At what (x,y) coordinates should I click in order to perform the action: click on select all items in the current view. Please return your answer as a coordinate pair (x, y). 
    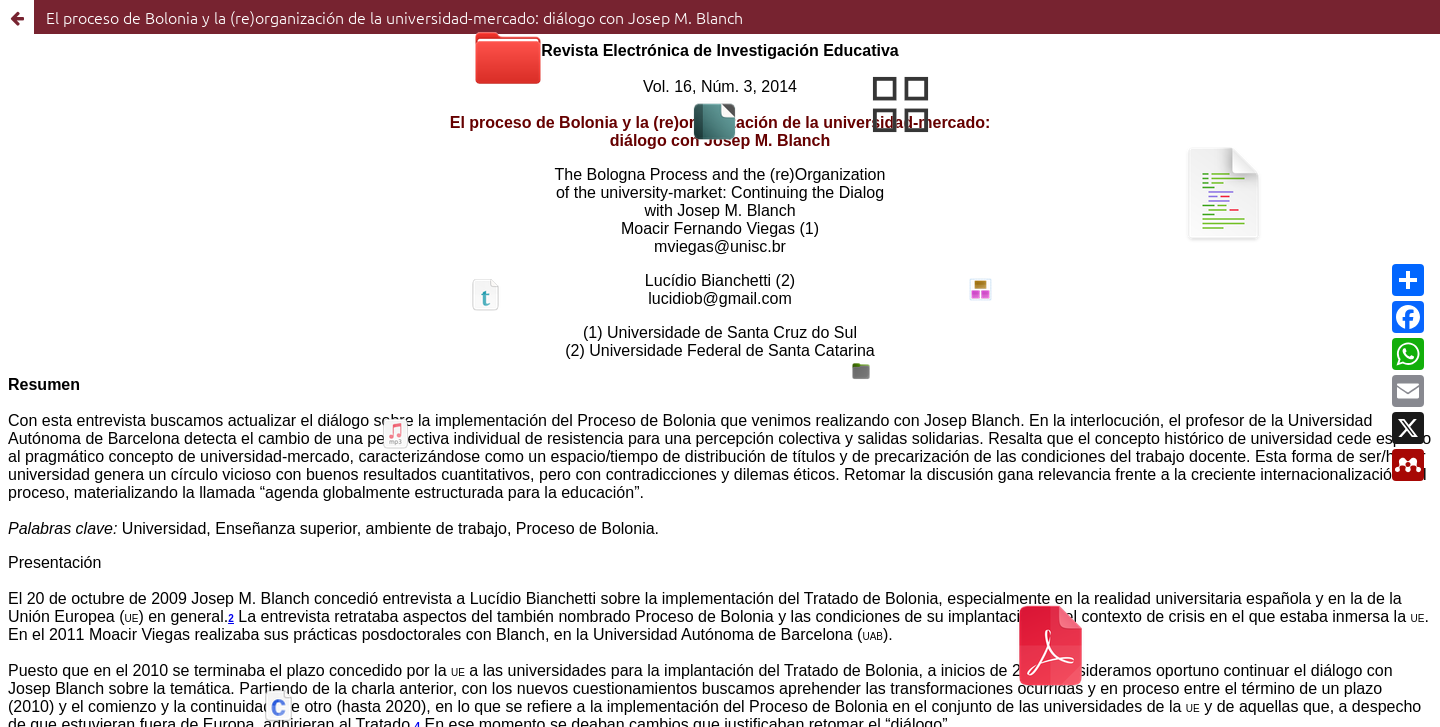
    Looking at the image, I should click on (980, 289).